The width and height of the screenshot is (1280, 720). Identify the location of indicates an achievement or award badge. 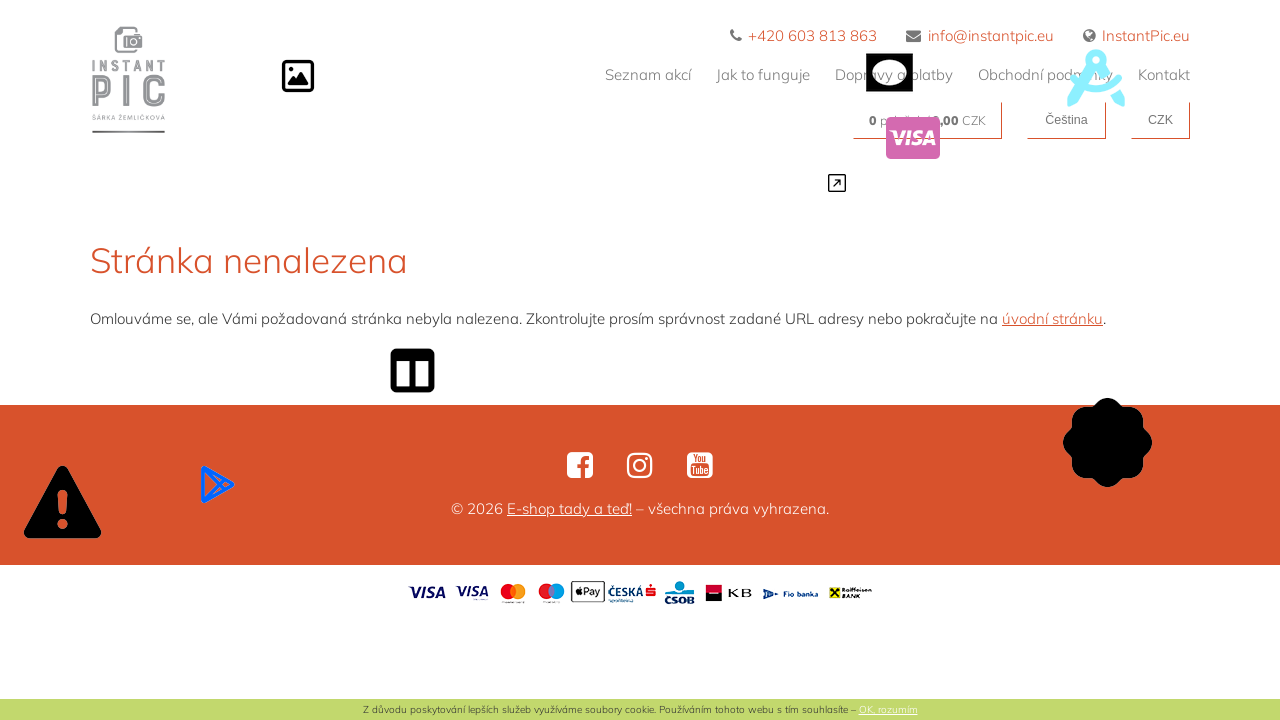
(1107, 442).